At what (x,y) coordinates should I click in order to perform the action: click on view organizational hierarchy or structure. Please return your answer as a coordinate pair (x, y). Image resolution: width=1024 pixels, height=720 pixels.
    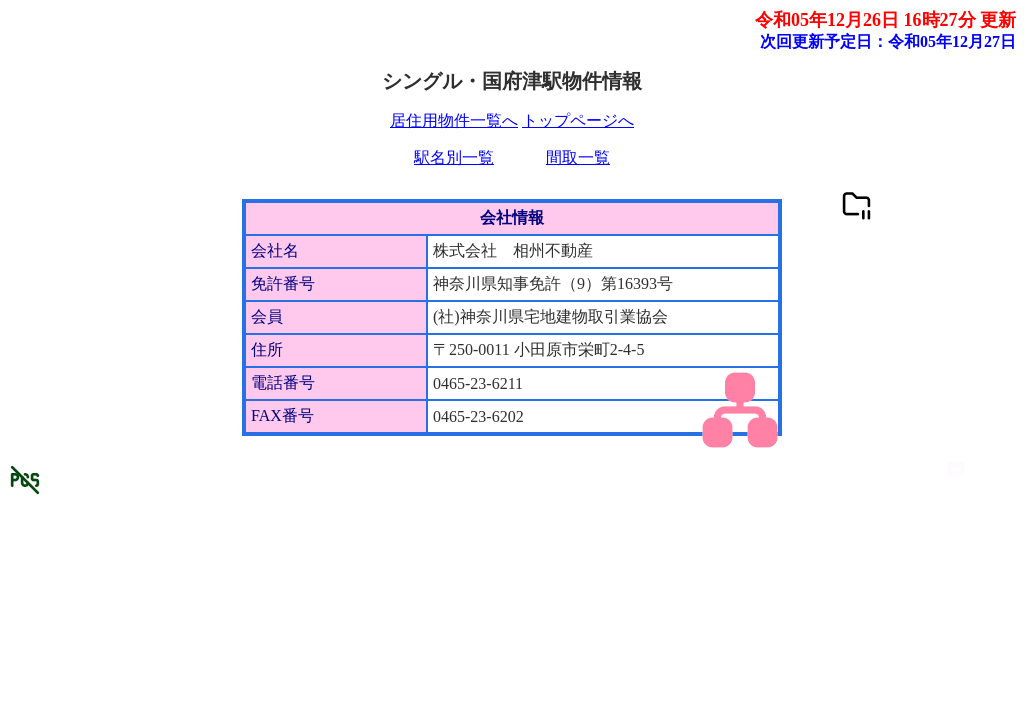
    Looking at the image, I should click on (740, 410).